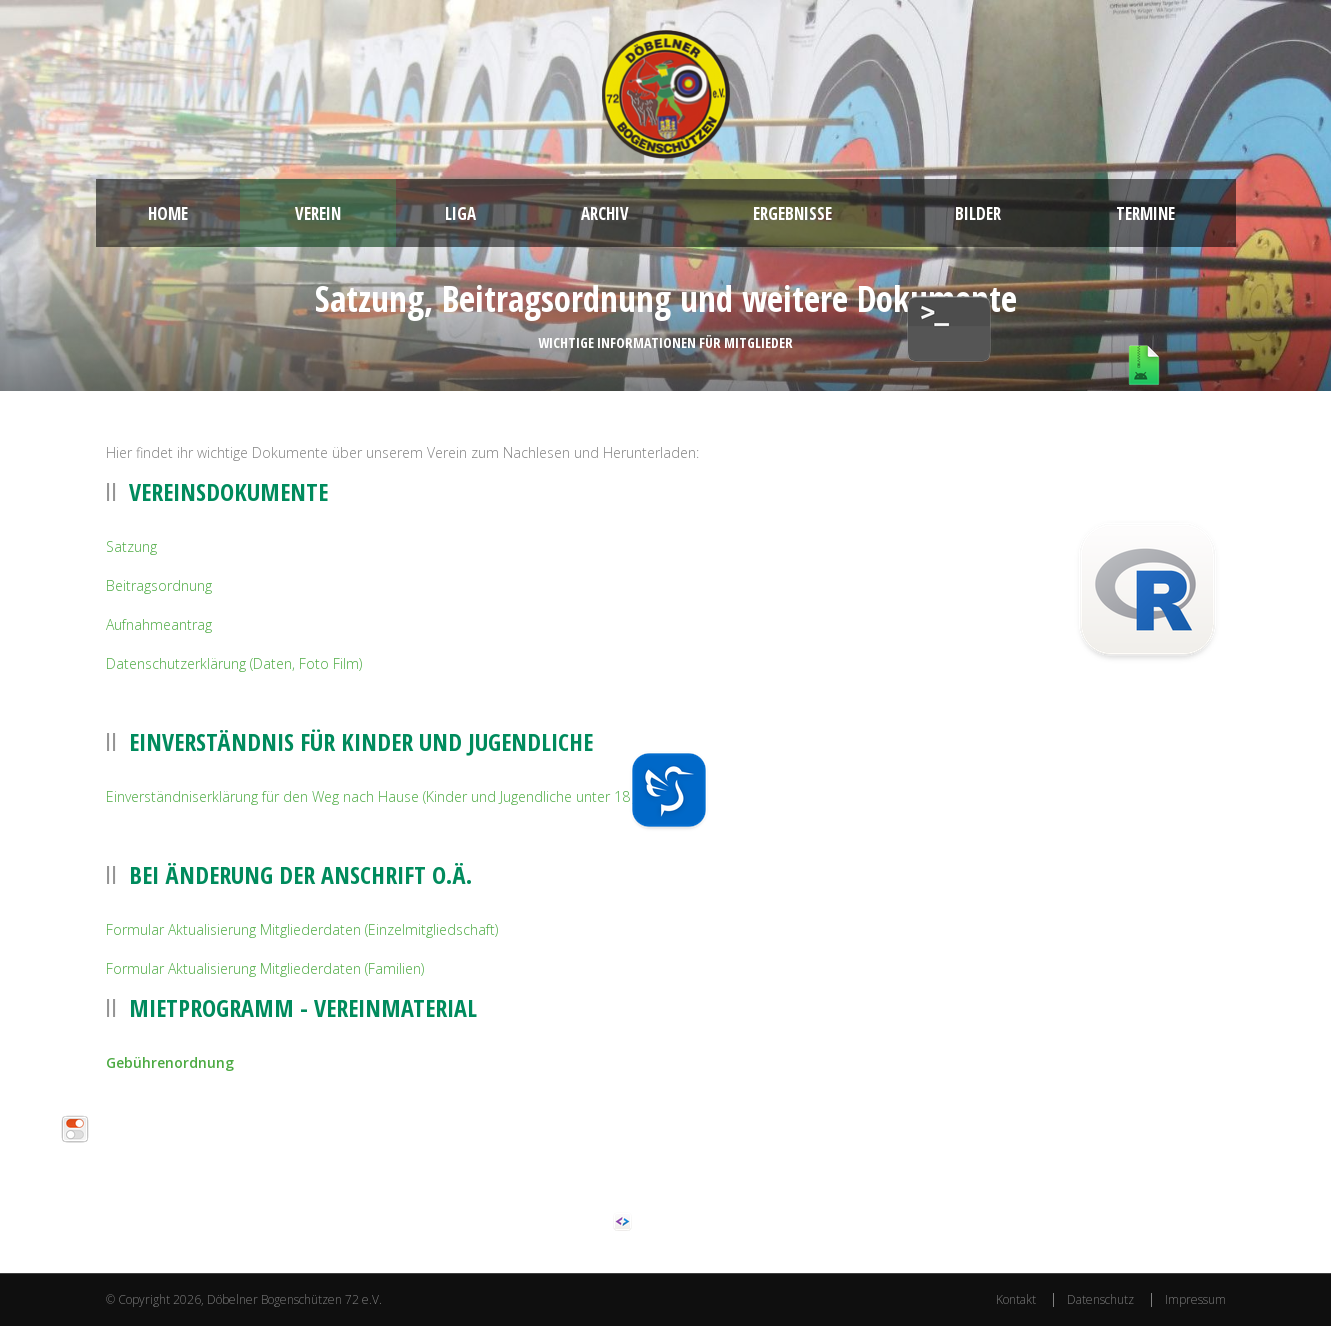 Image resolution: width=1331 pixels, height=1326 pixels. Describe the element at coordinates (669, 790) in the screenshot. I see `launch lubuntu application` at that location.